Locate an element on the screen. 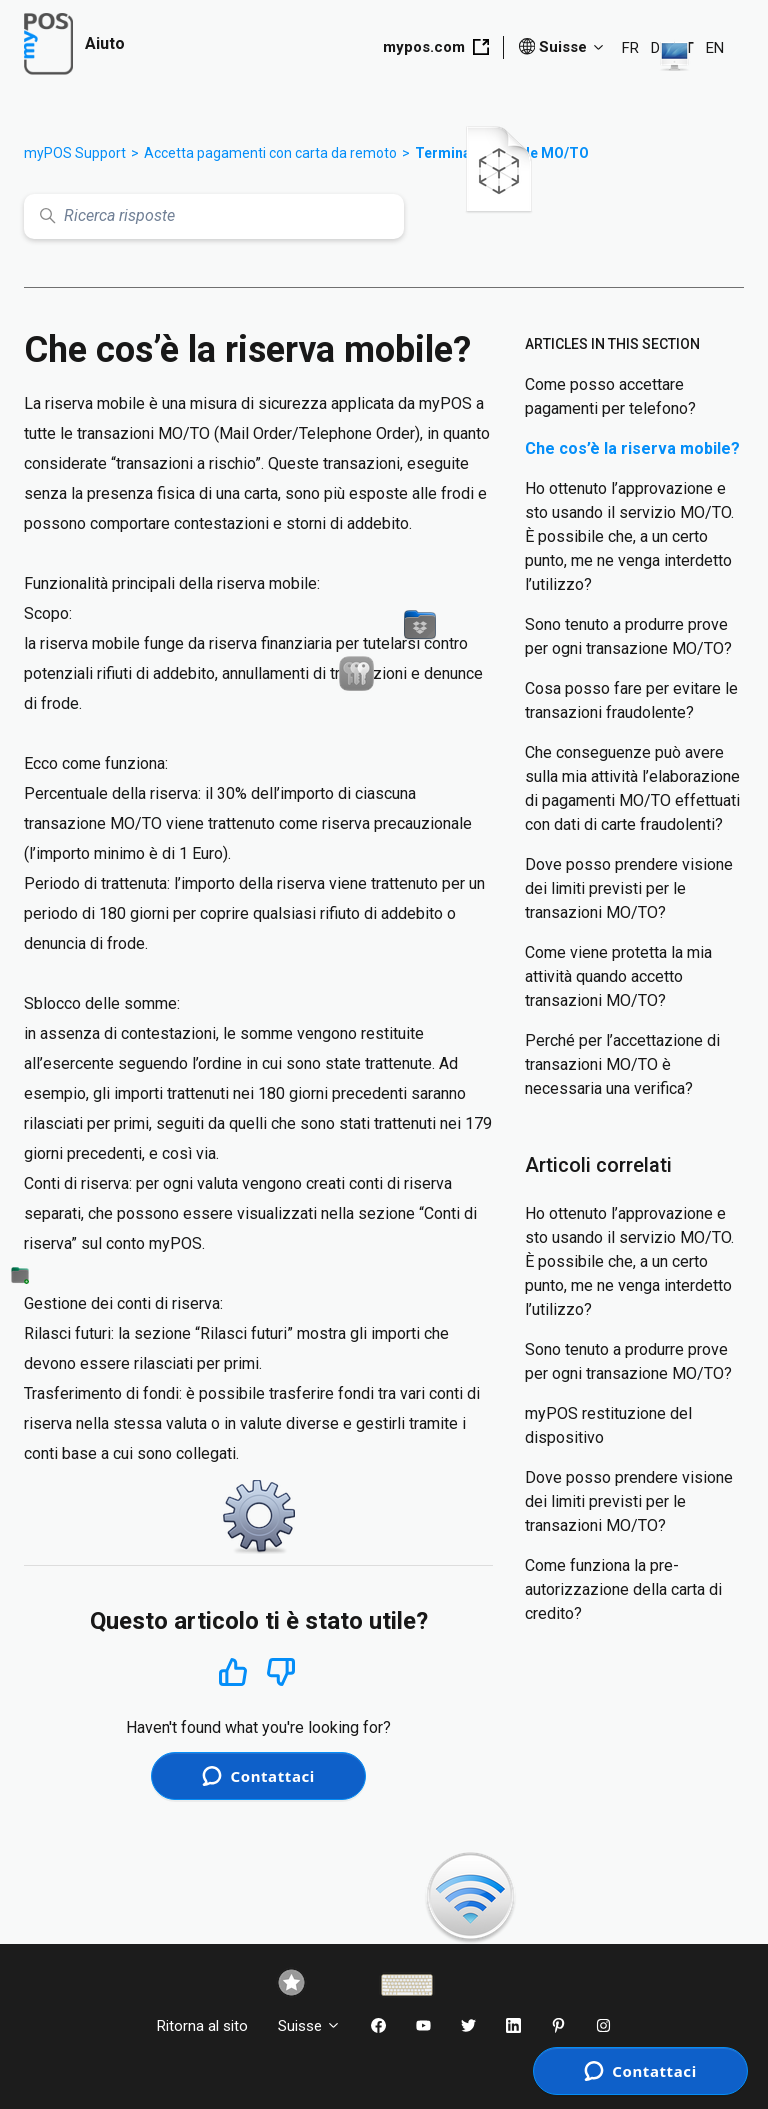  access automator service settings is located at coordinates (258, 1517).